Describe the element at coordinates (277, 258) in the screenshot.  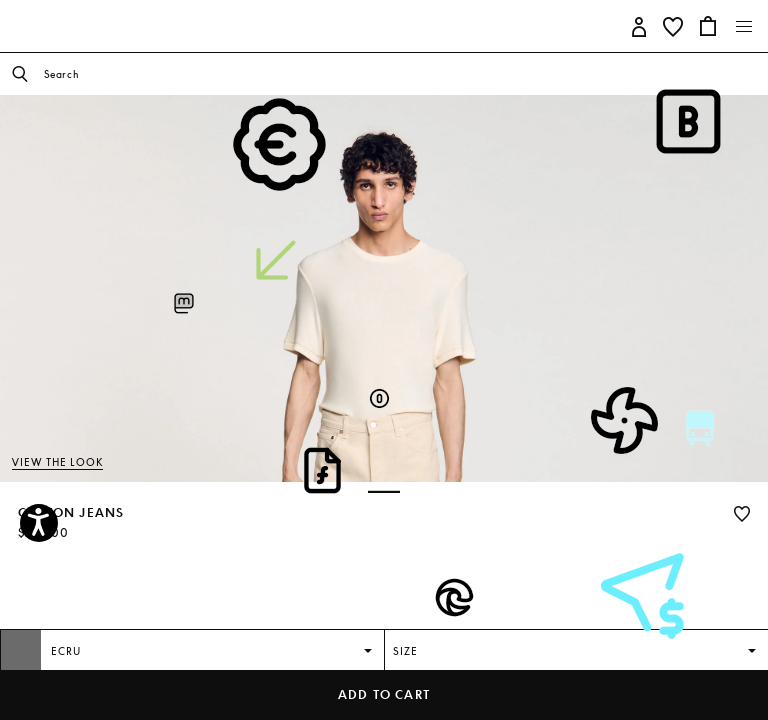
I see `navigate to previous or lower-left content` at that location.